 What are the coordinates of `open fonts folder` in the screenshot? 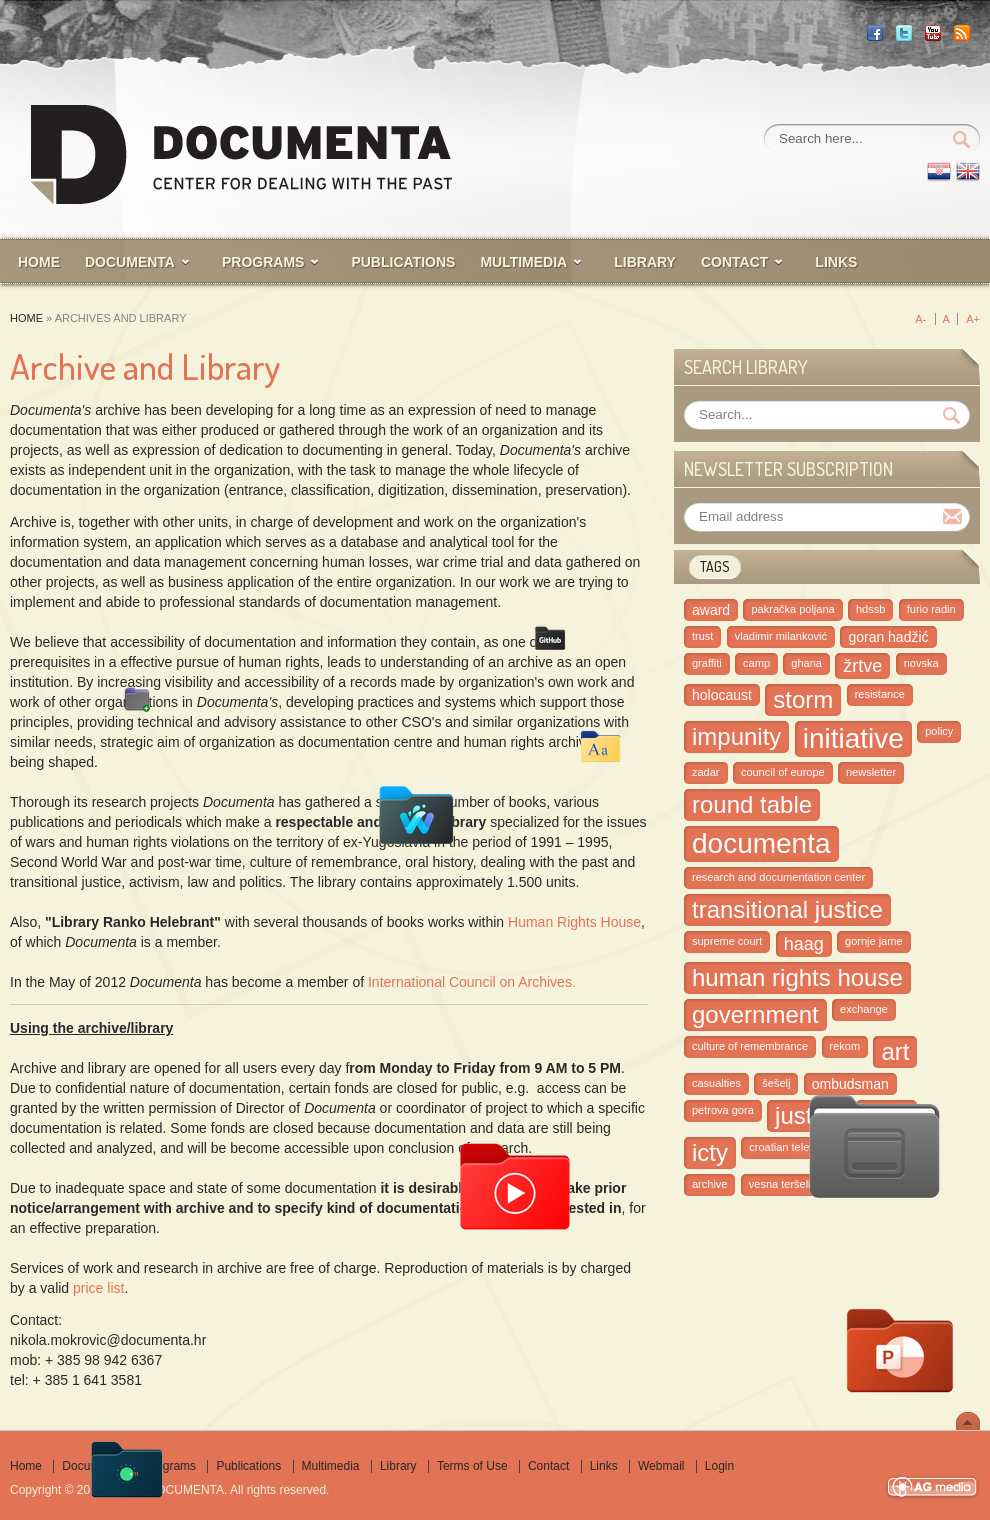 It's located at (600, 747).